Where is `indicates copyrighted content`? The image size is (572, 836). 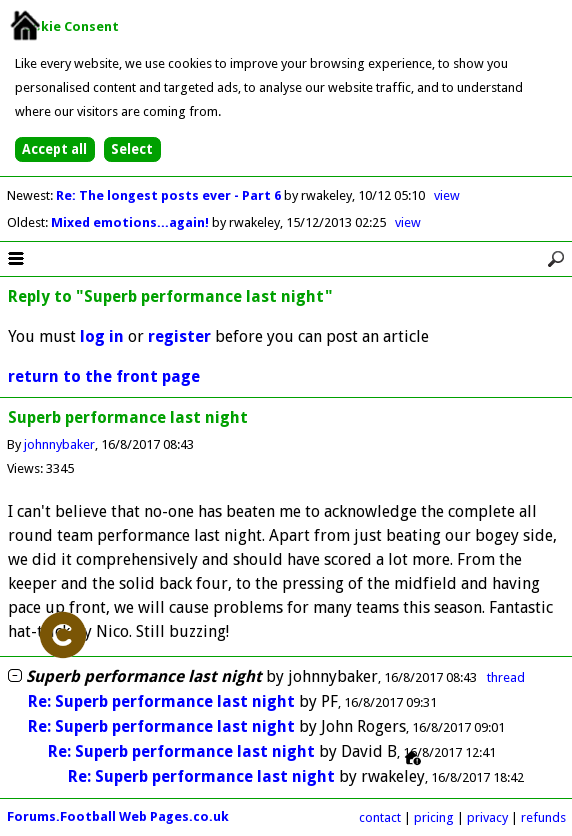 indicates copyrighted content is located at coordinates (63, 635).